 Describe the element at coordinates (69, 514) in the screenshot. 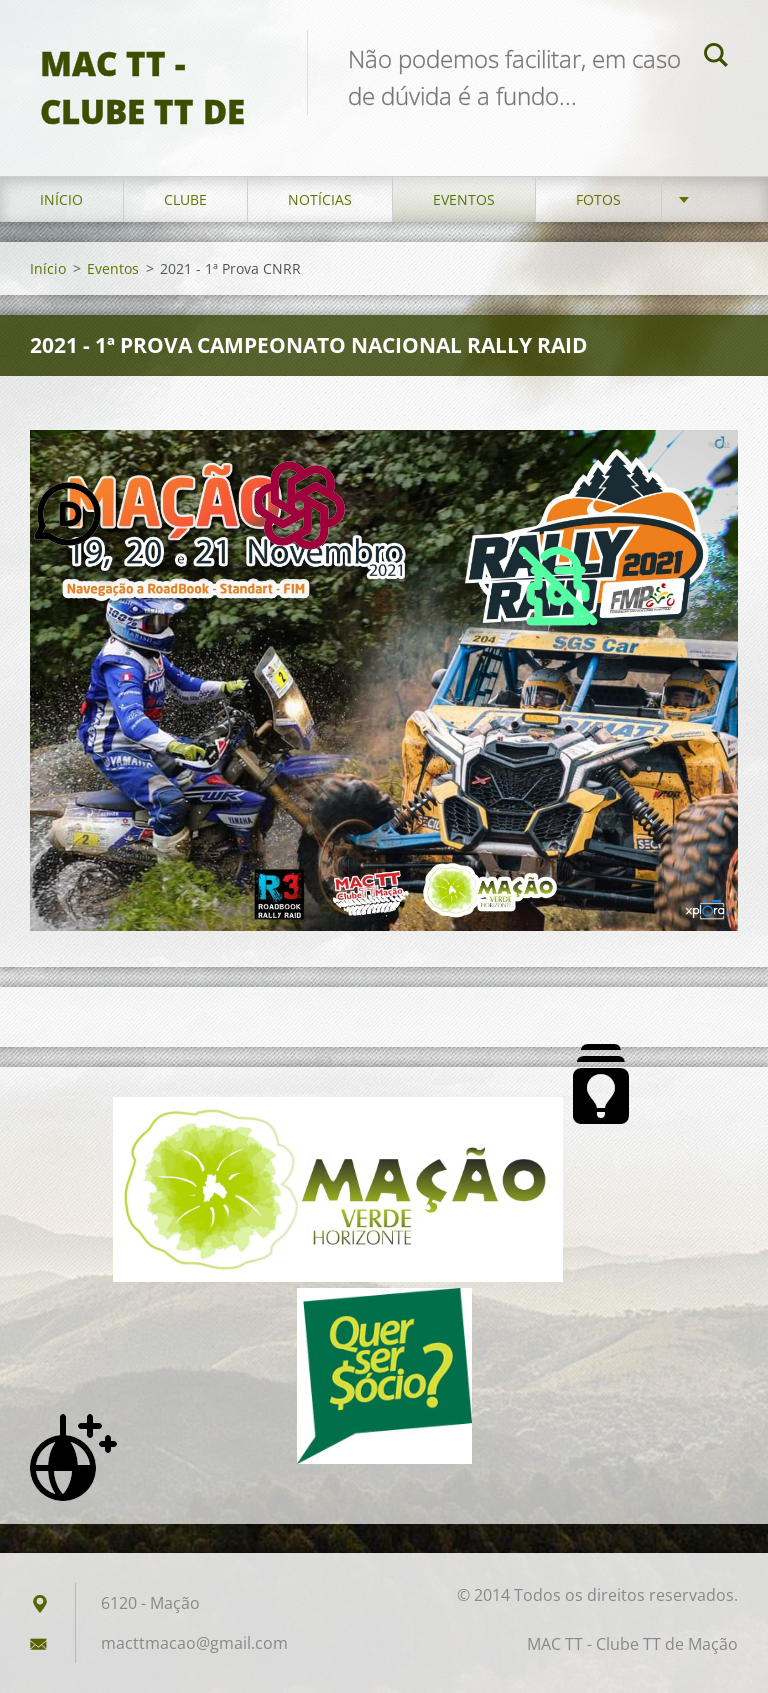

I see `disqus commenting platform logo` at that location.